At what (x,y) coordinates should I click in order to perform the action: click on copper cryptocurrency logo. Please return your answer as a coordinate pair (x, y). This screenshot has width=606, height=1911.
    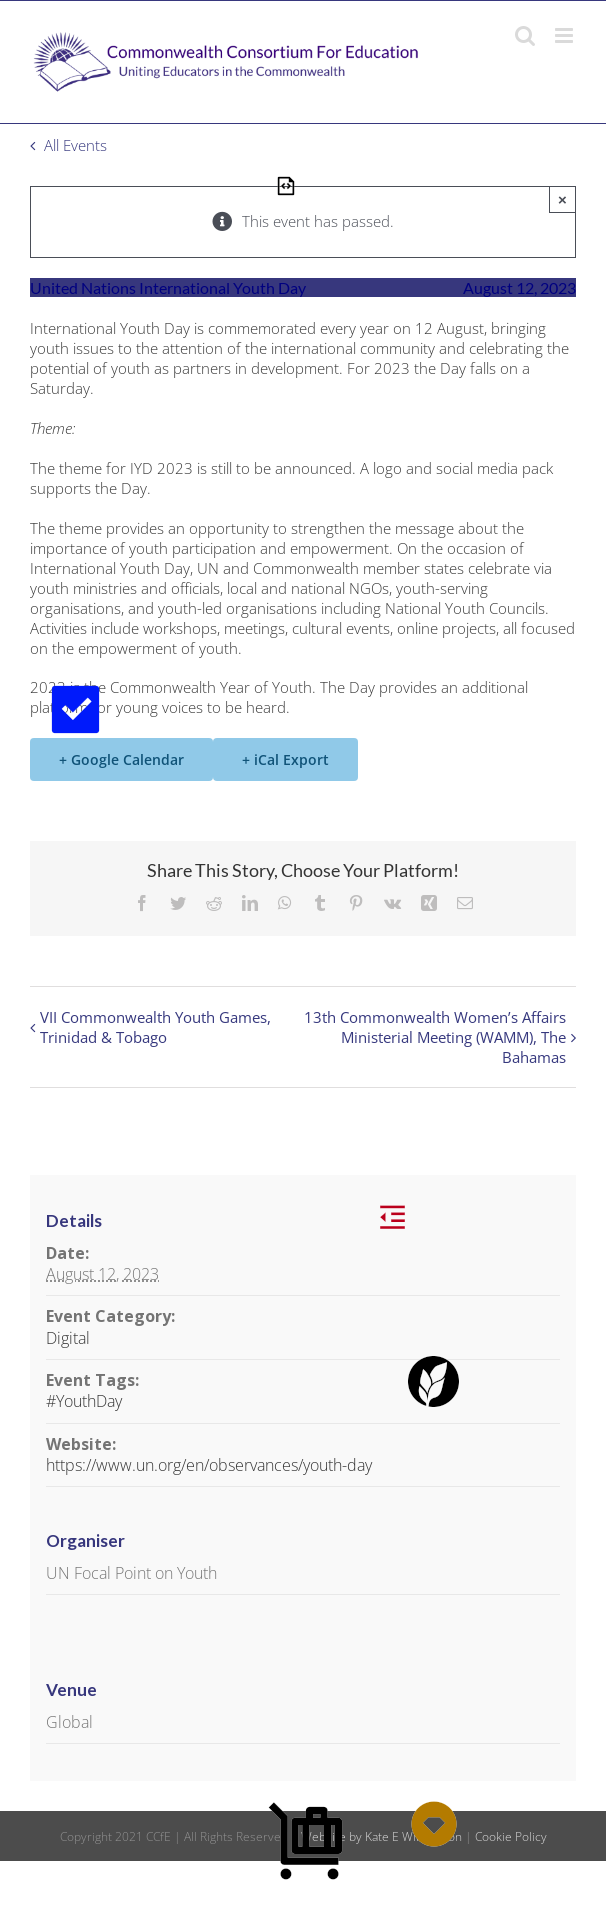
    Looking at the image, I should click on (434, 1824).